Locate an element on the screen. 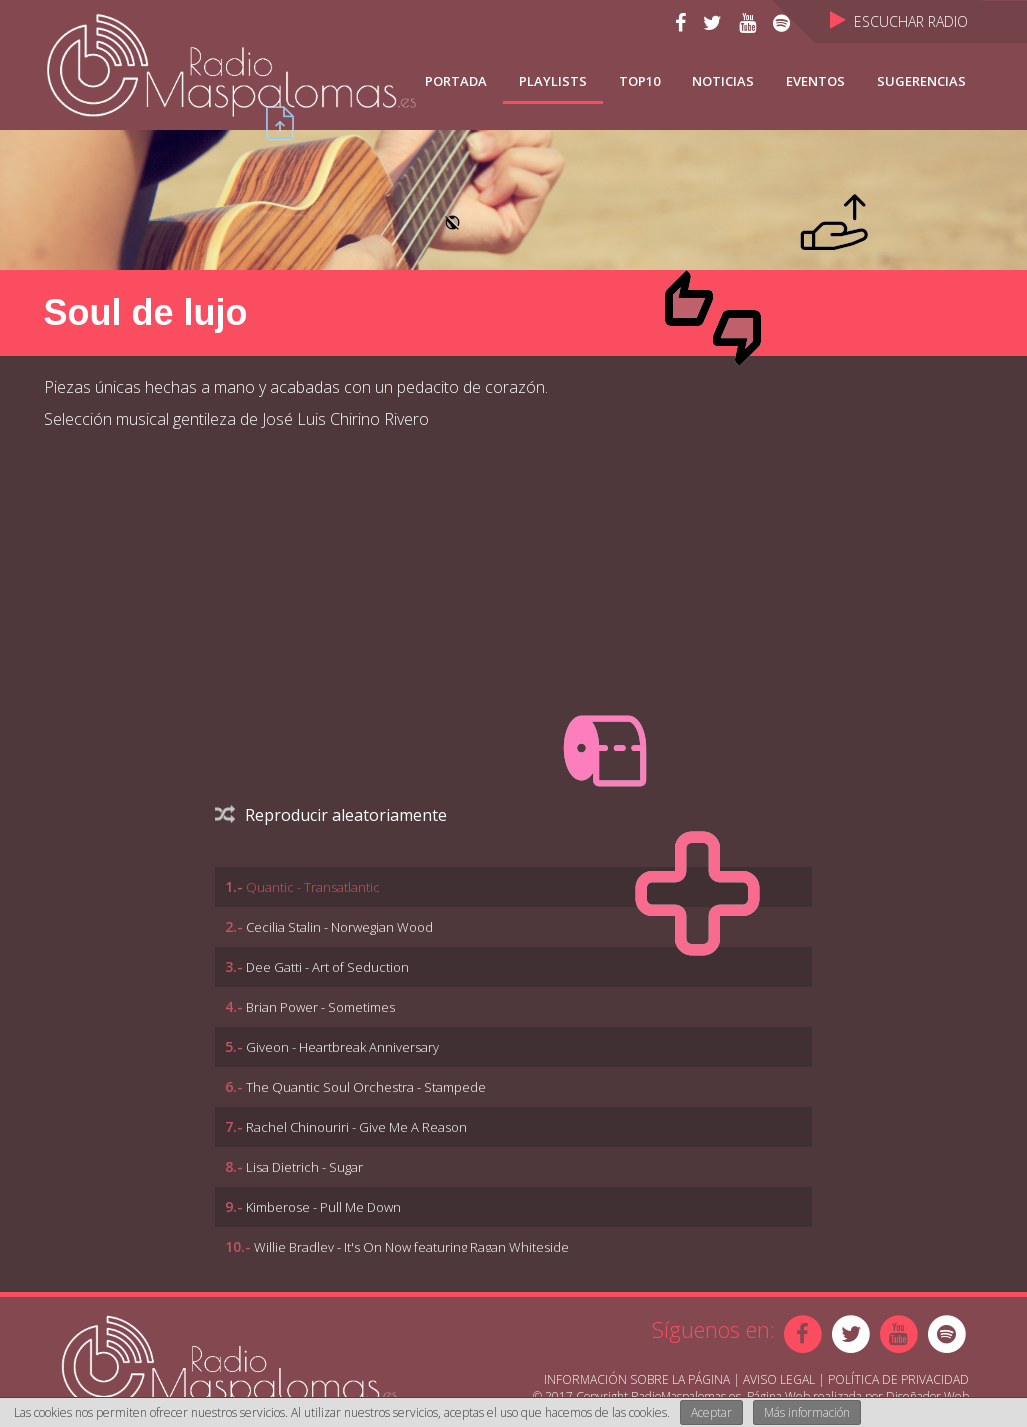 This screenshot has width=1027, height=1427. upload or send via hand gesture is located at coordinates (836, 225).